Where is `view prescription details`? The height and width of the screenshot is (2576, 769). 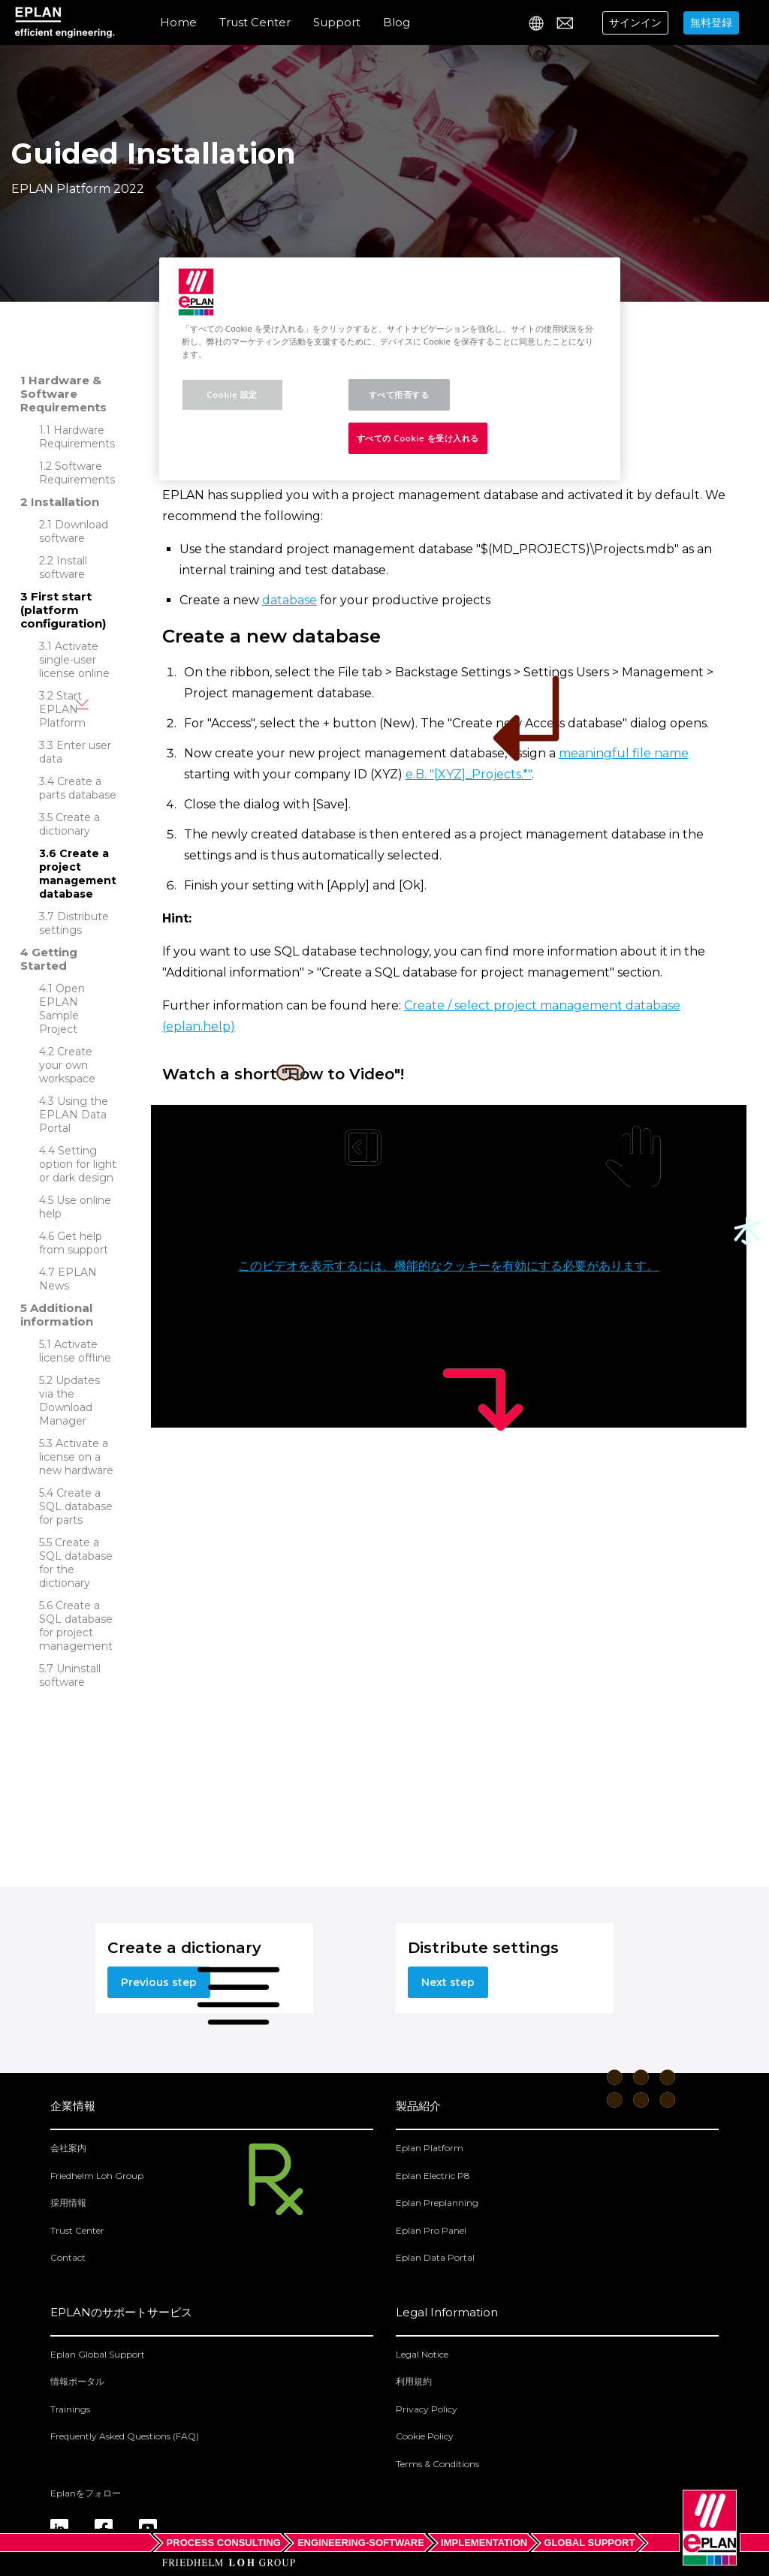
view prescription details is located at coordinates (273, 2179).